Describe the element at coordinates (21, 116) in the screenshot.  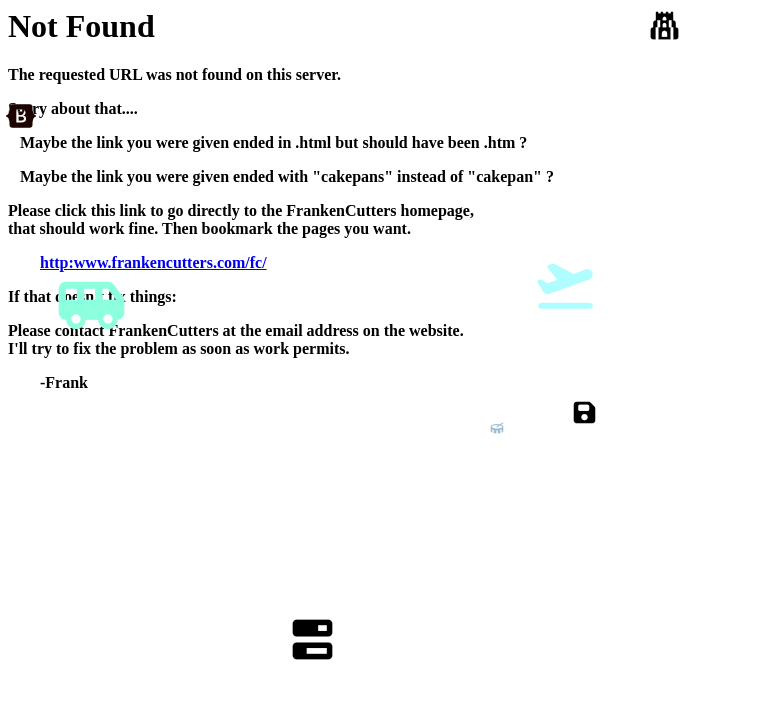
I see `bootstrap framework logo` at that location.